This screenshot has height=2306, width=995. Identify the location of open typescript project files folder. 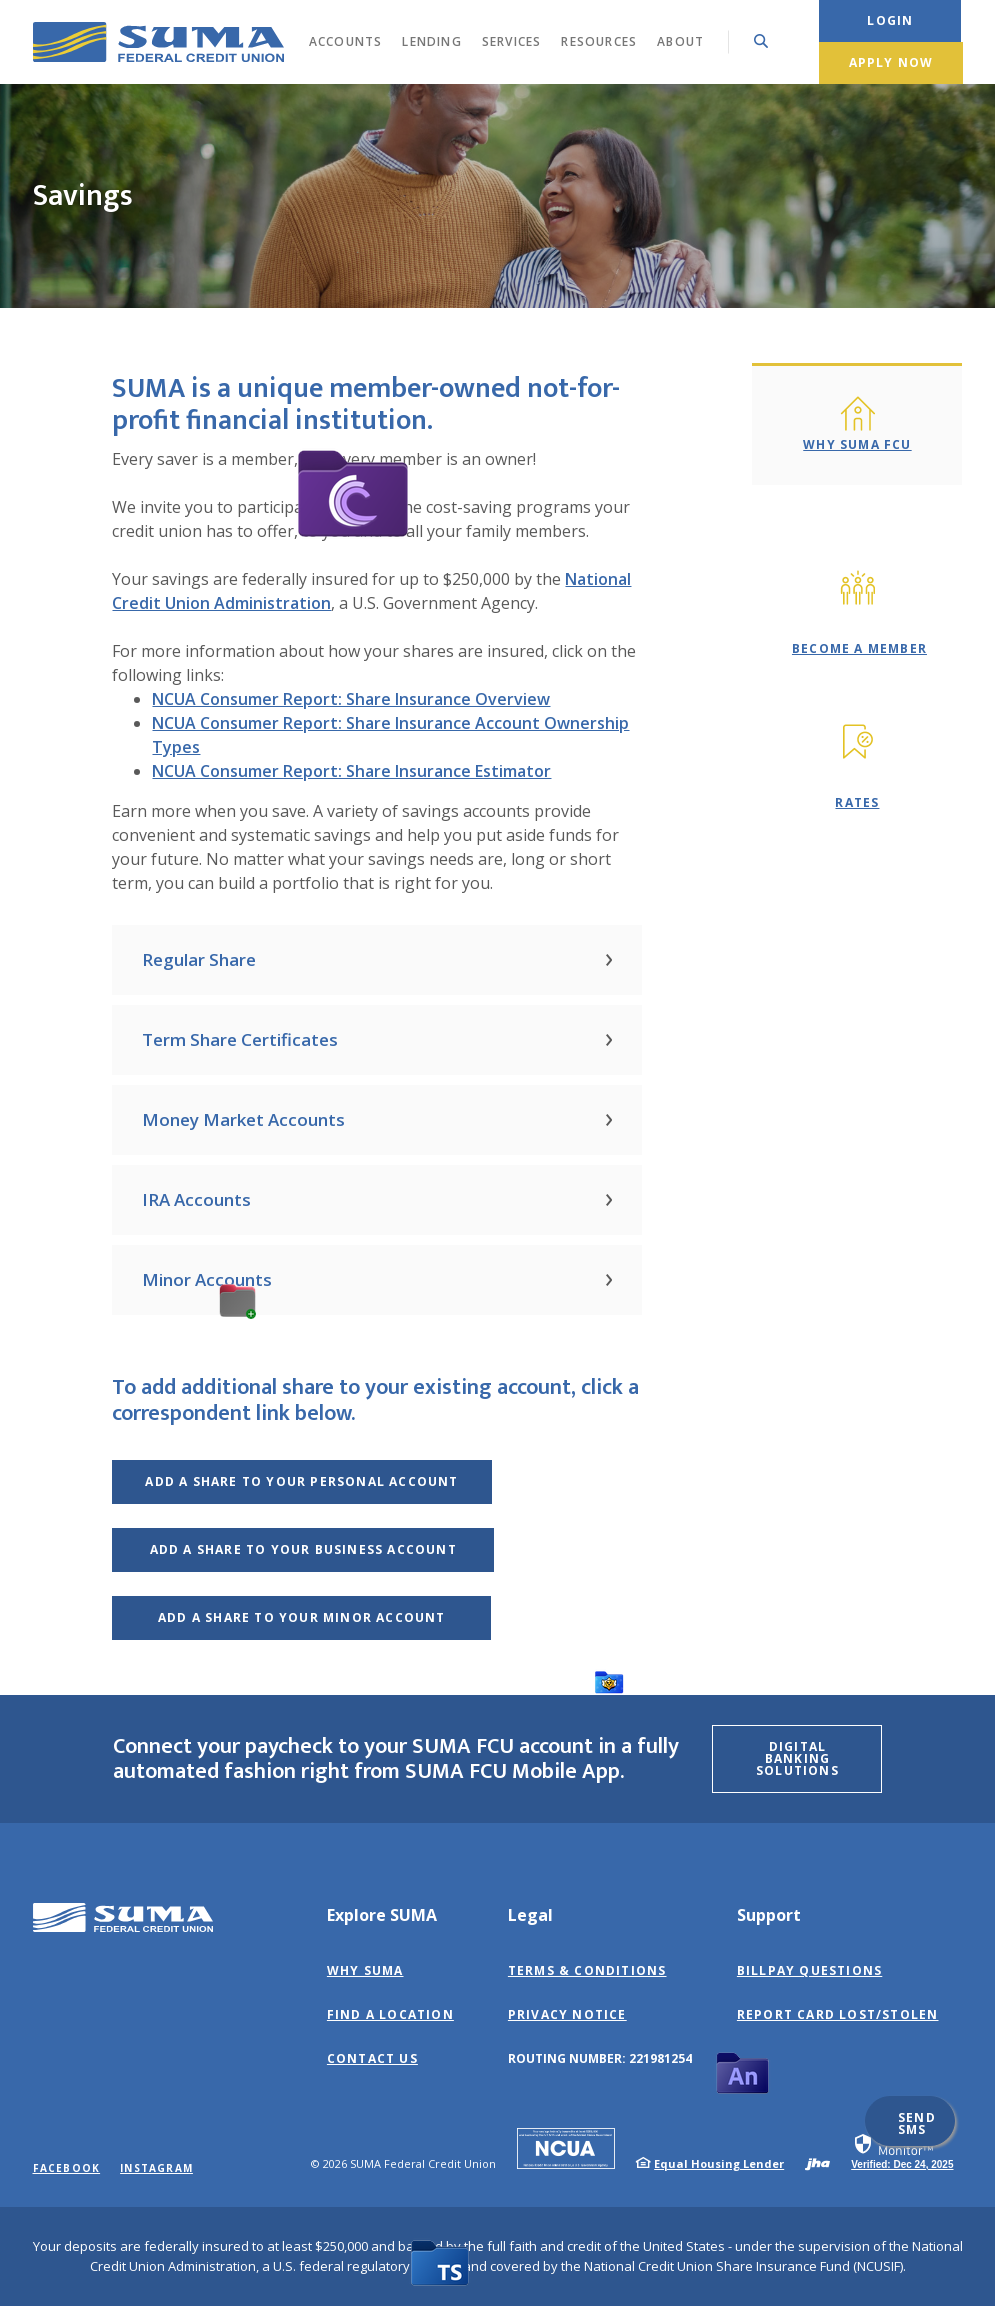
(439, 2264).